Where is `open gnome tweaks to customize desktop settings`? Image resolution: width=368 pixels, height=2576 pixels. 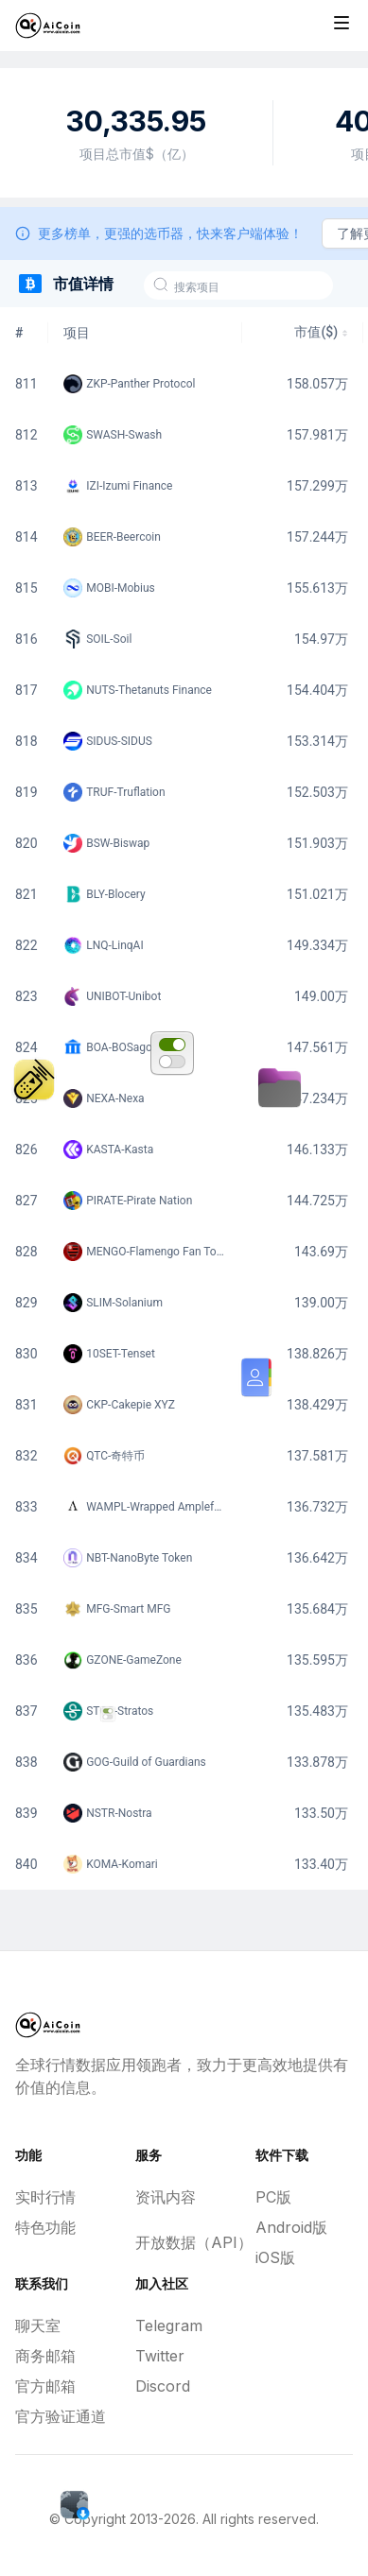 open gnome tweaks to customize desktop settings is located at coordinates (172, 1053).